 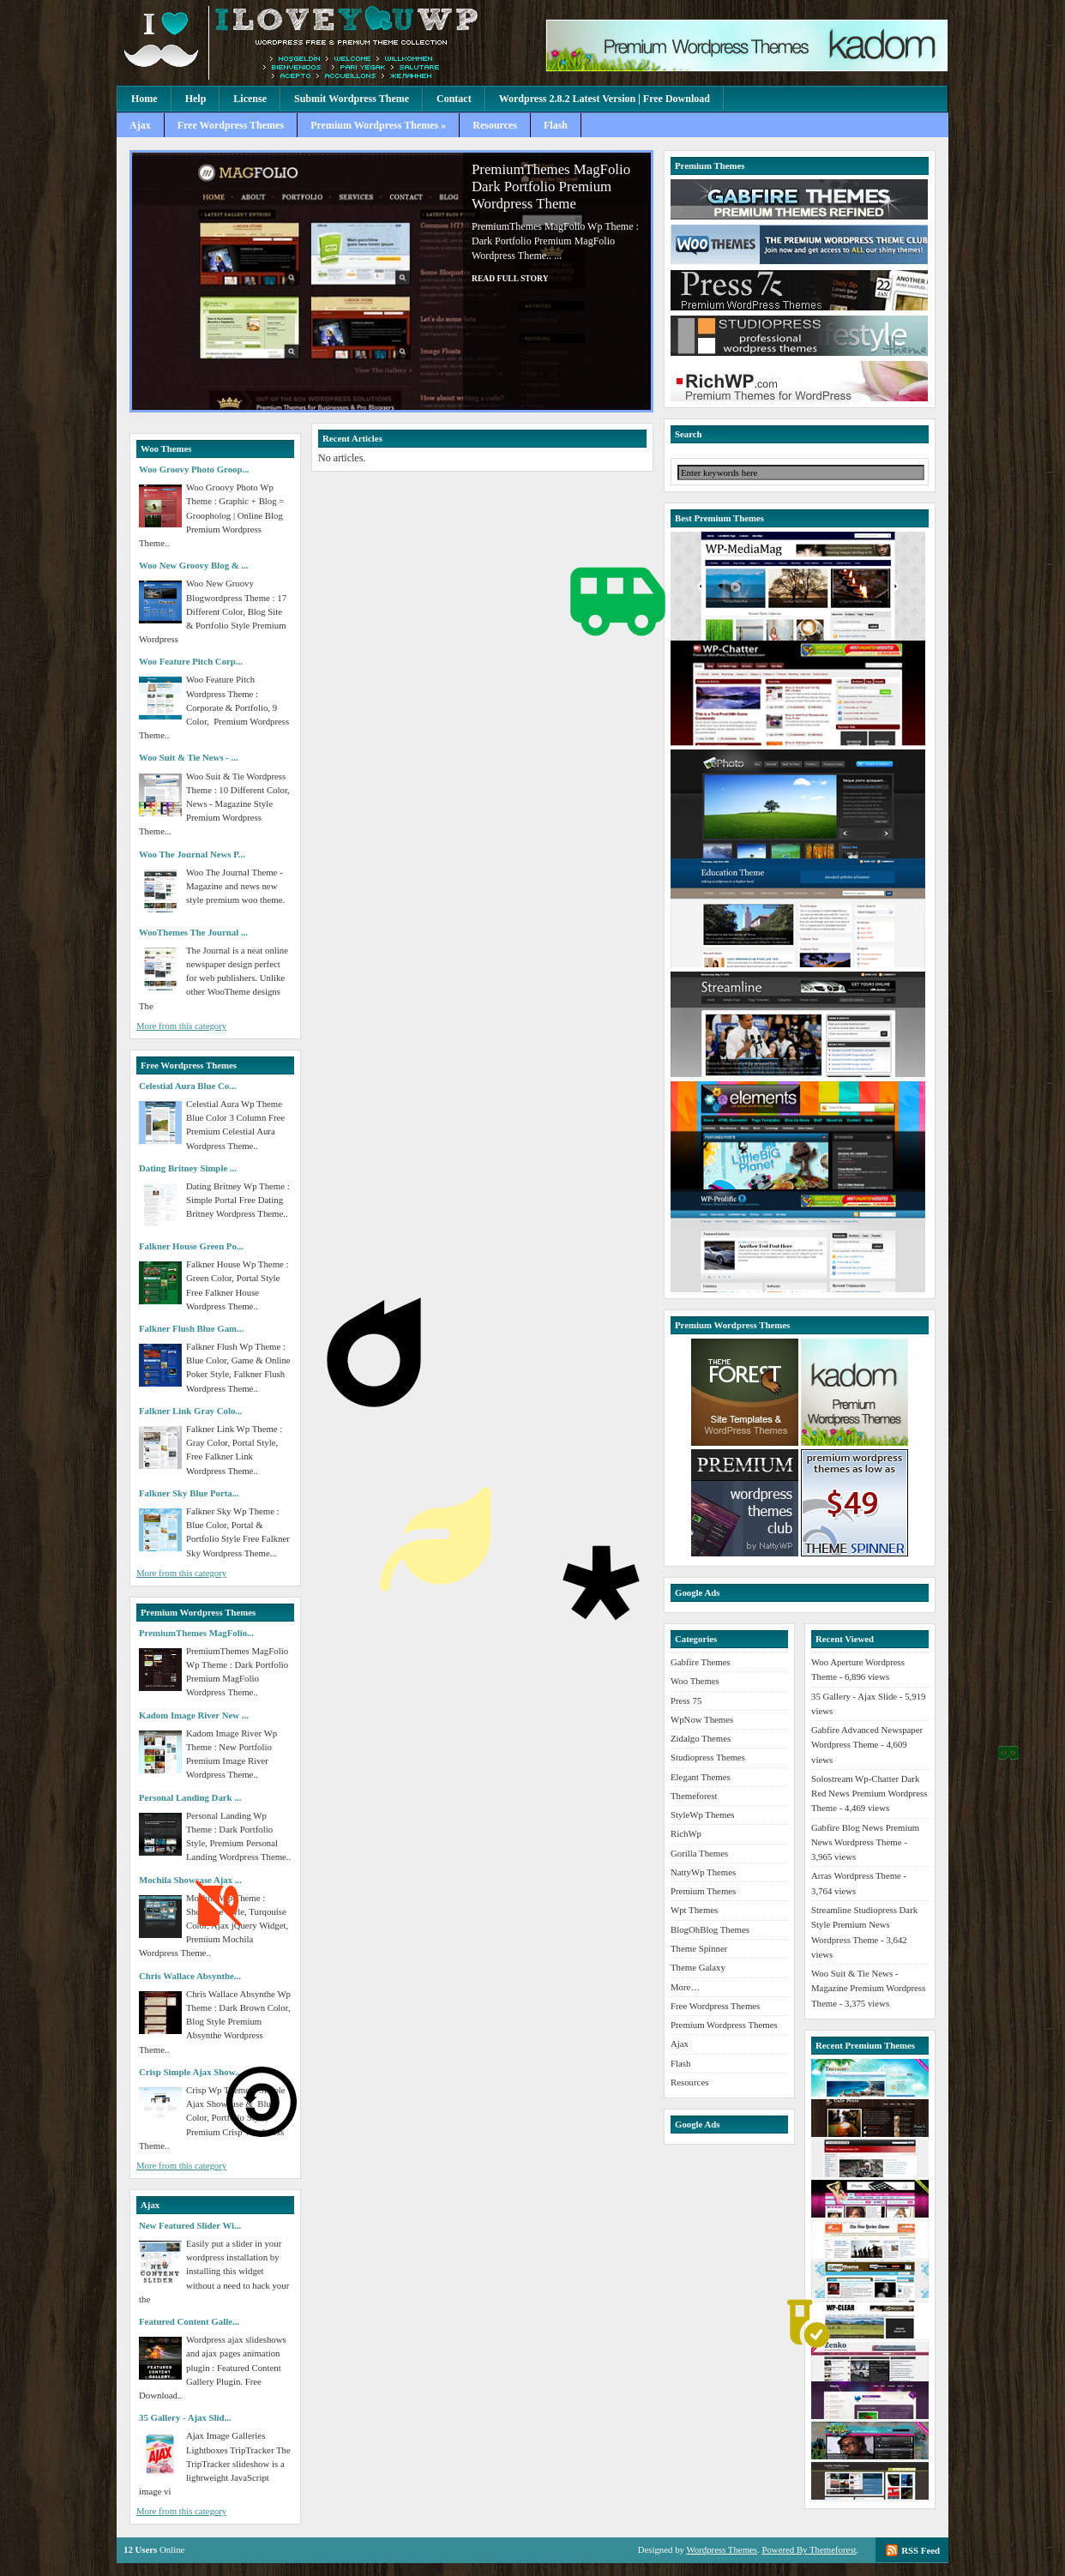 What do you see at coordinates (617, 599) in the screenshot?
I see `book a shuttle or van service` at bounding box center [617, 599].